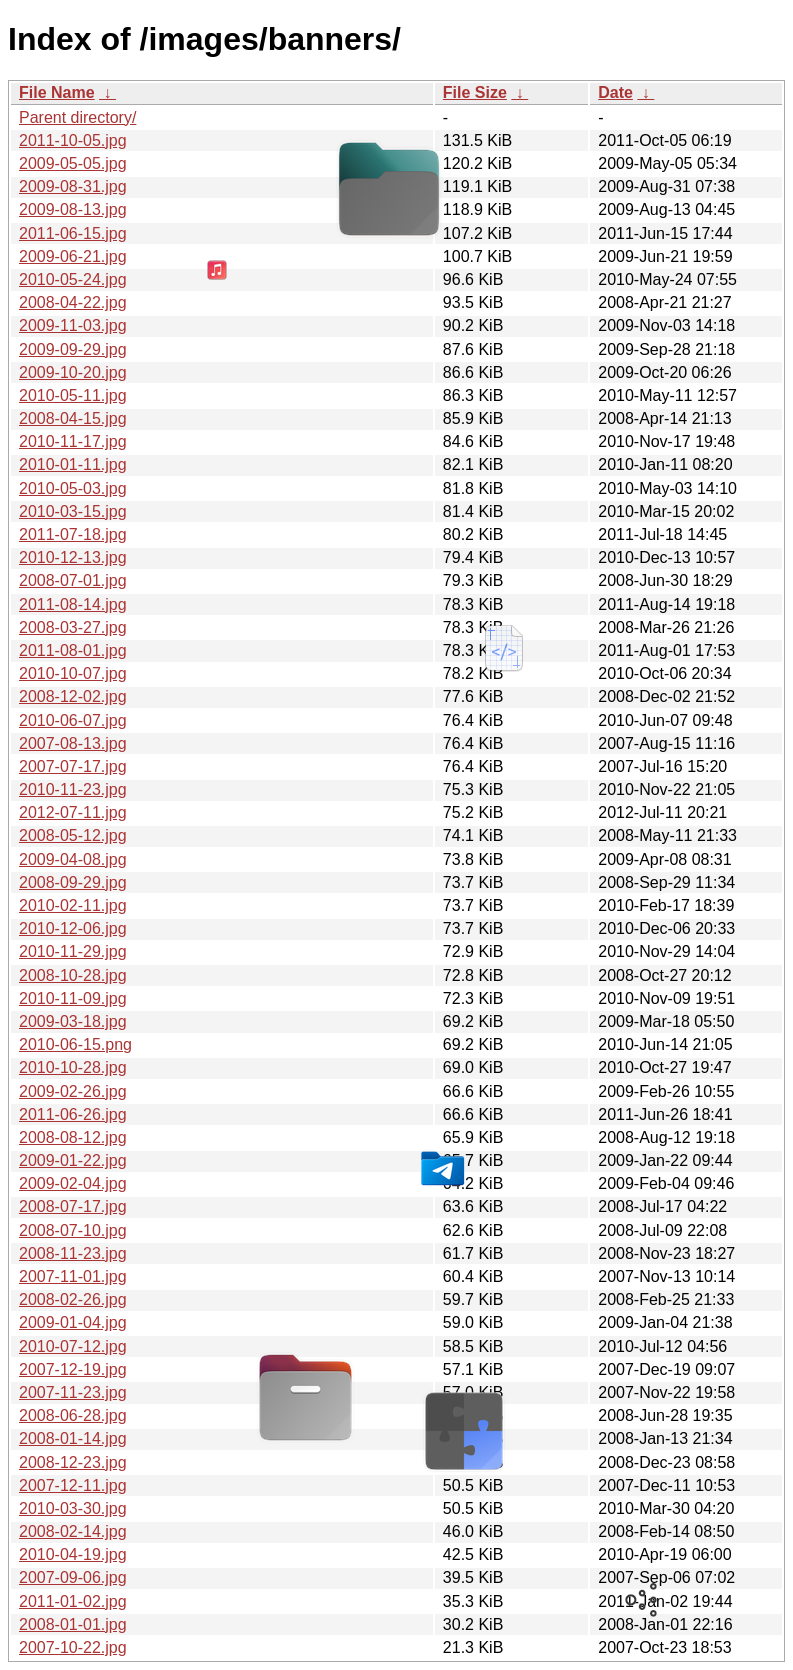  Describe the element at coordinates (217, 270) in the screenshot. I see `open the gnome music app` at that location.